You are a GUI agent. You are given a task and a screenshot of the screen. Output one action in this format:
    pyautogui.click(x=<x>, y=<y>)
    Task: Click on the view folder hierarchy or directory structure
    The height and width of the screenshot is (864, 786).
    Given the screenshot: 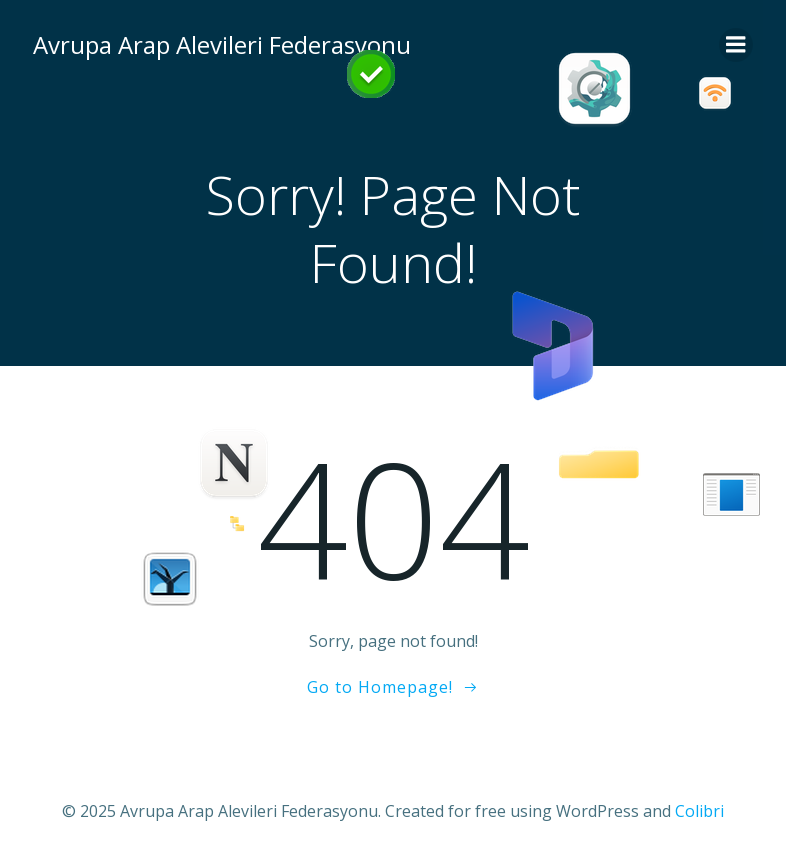 What is the action you would take?
    pyautogui.click(x=237, y=523)
    